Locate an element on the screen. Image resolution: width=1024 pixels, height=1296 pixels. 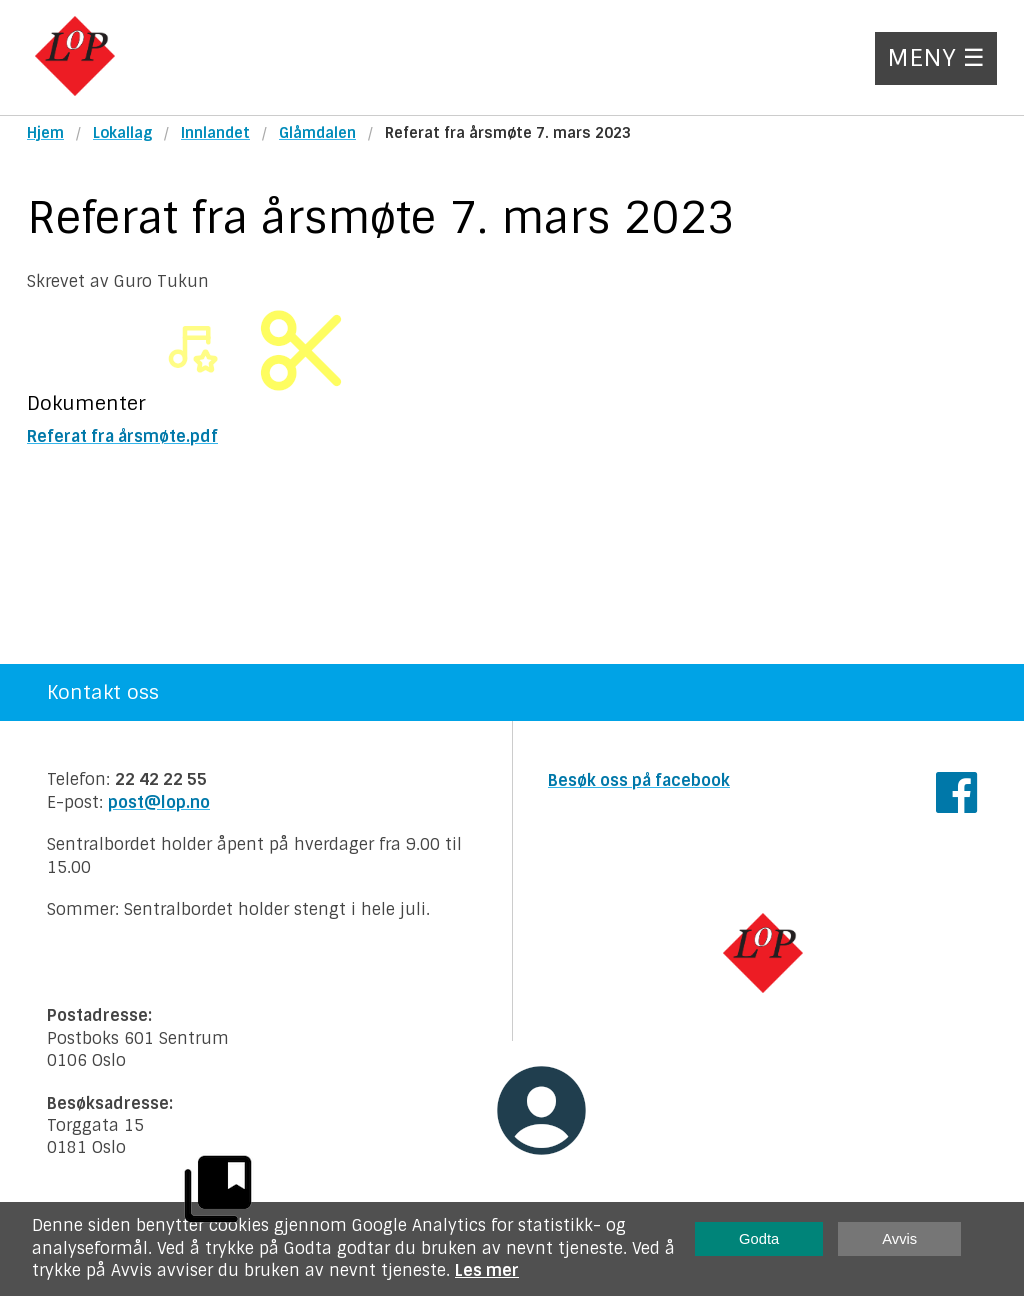
cut selected content is located at coordinates (305, 350).